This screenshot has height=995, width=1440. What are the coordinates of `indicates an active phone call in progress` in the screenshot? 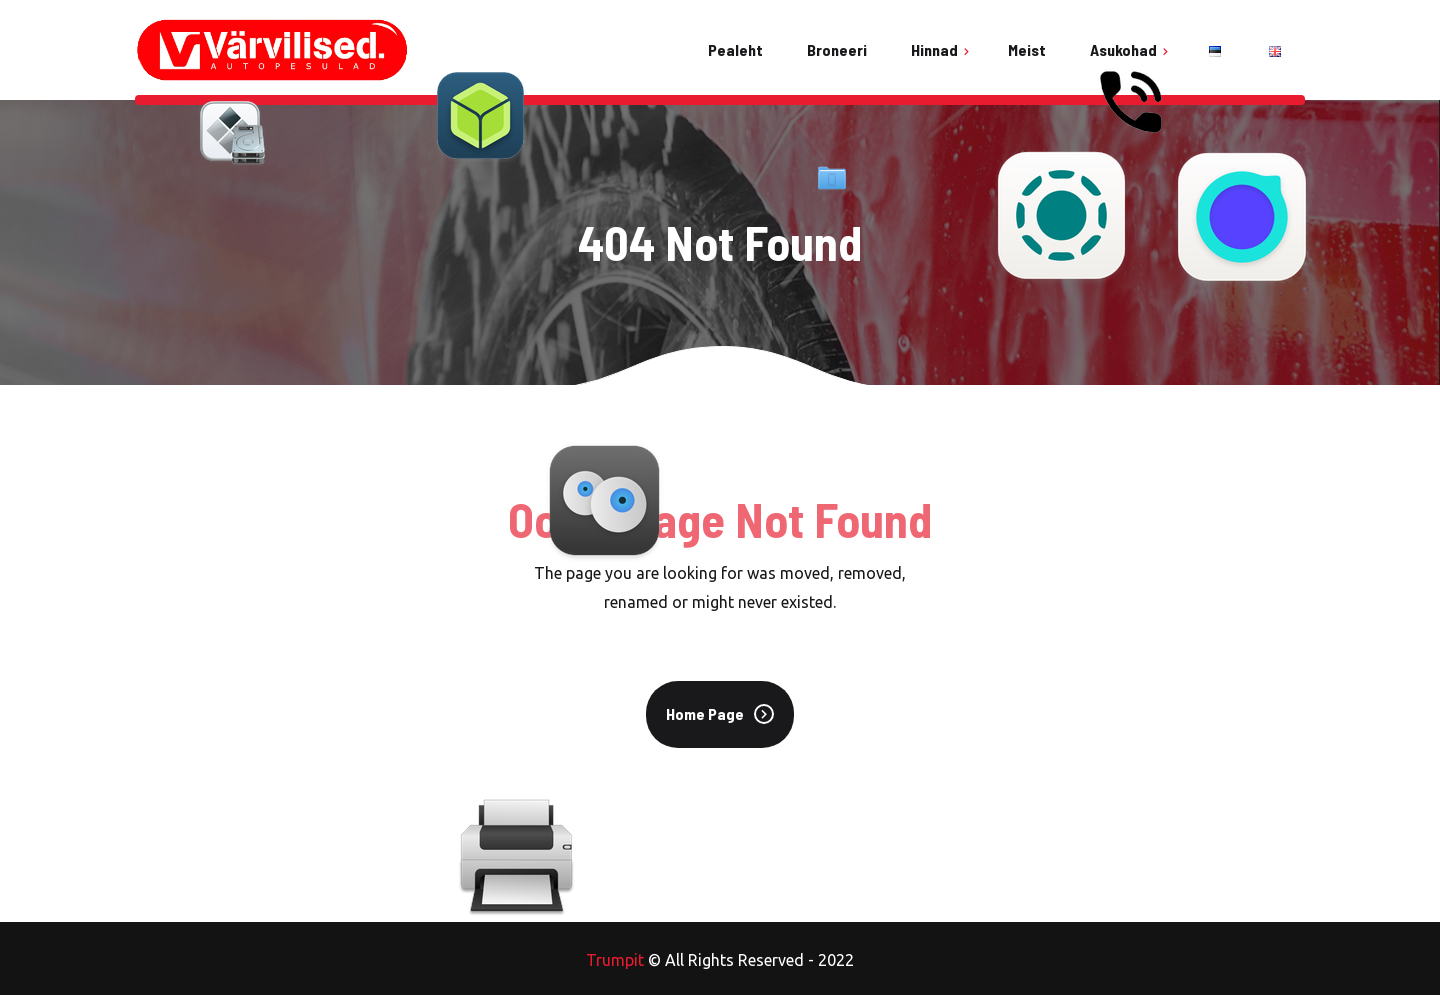 It's located at (1131, 102).